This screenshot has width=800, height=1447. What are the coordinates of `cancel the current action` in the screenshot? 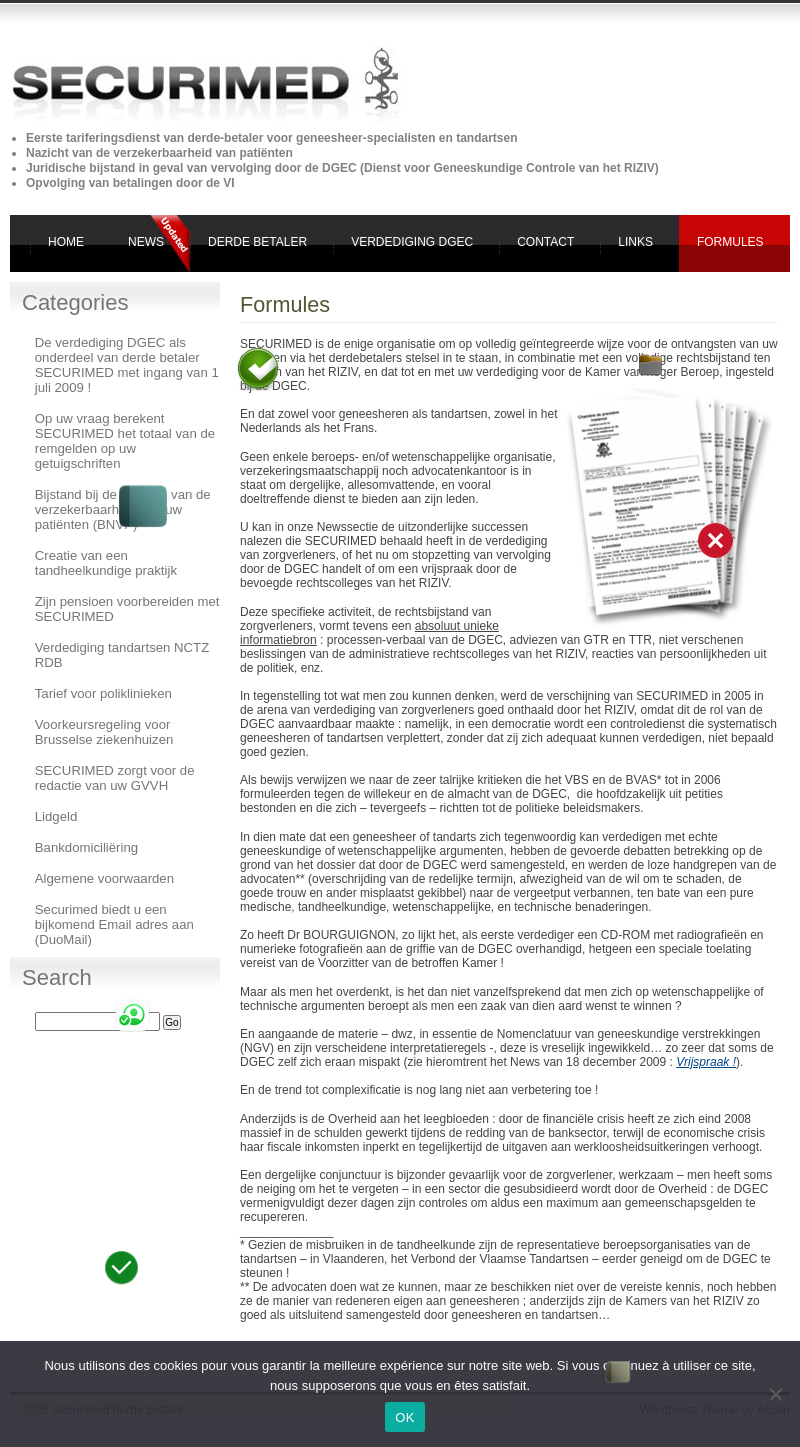 It's located at (715, 540).